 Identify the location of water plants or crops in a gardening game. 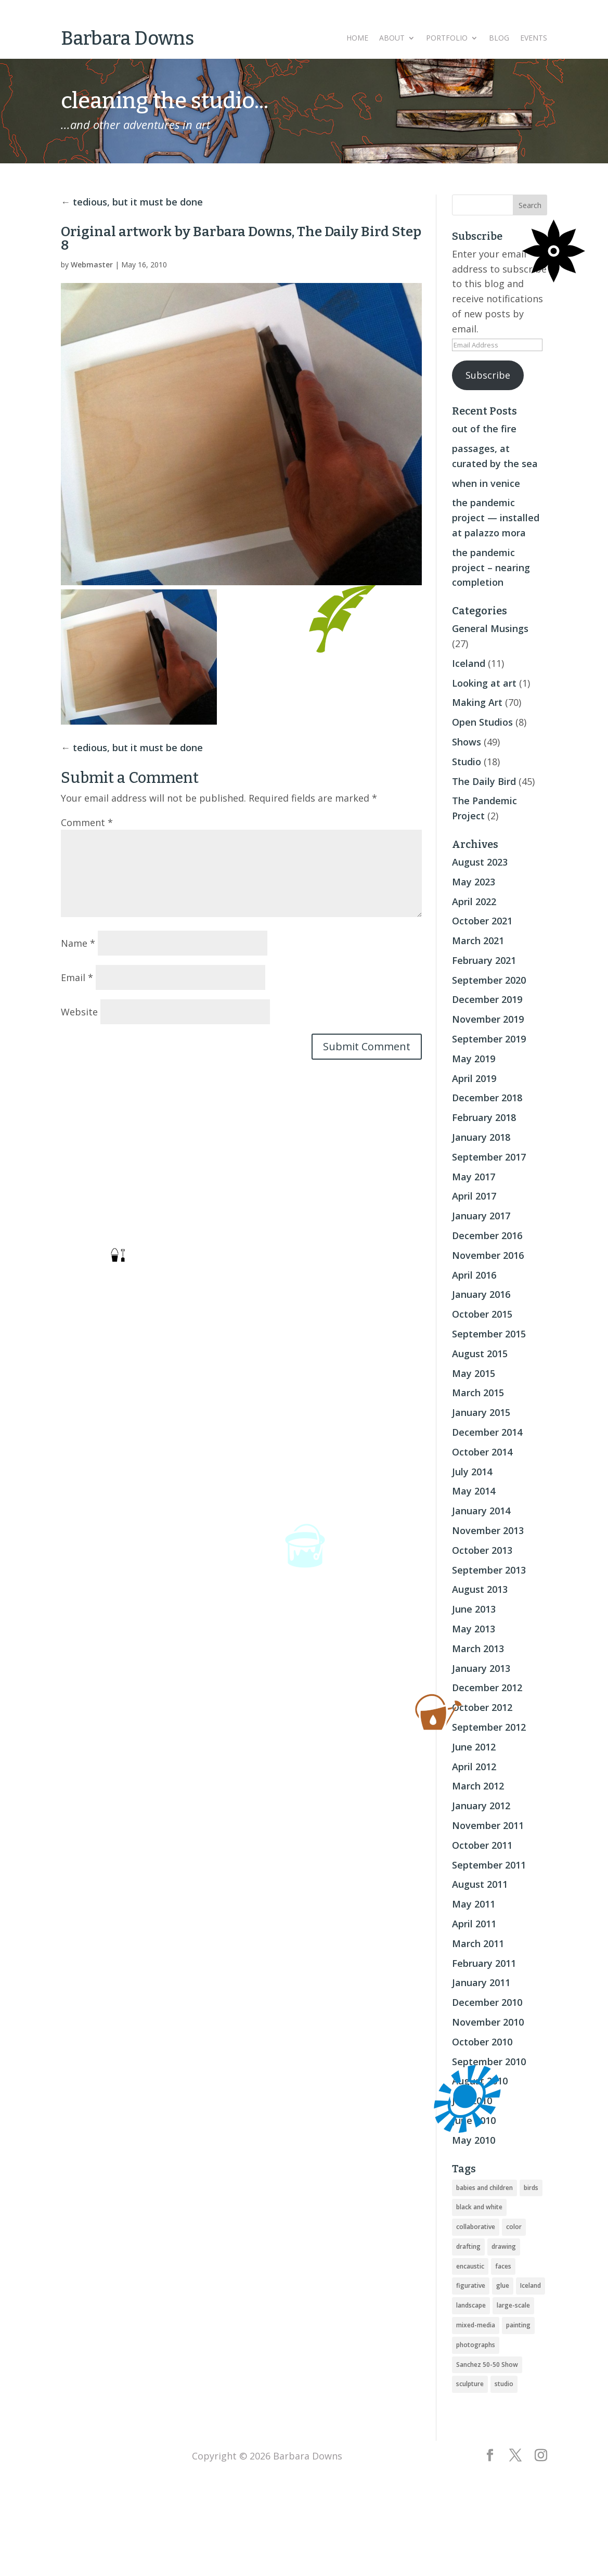
(438, 1712).